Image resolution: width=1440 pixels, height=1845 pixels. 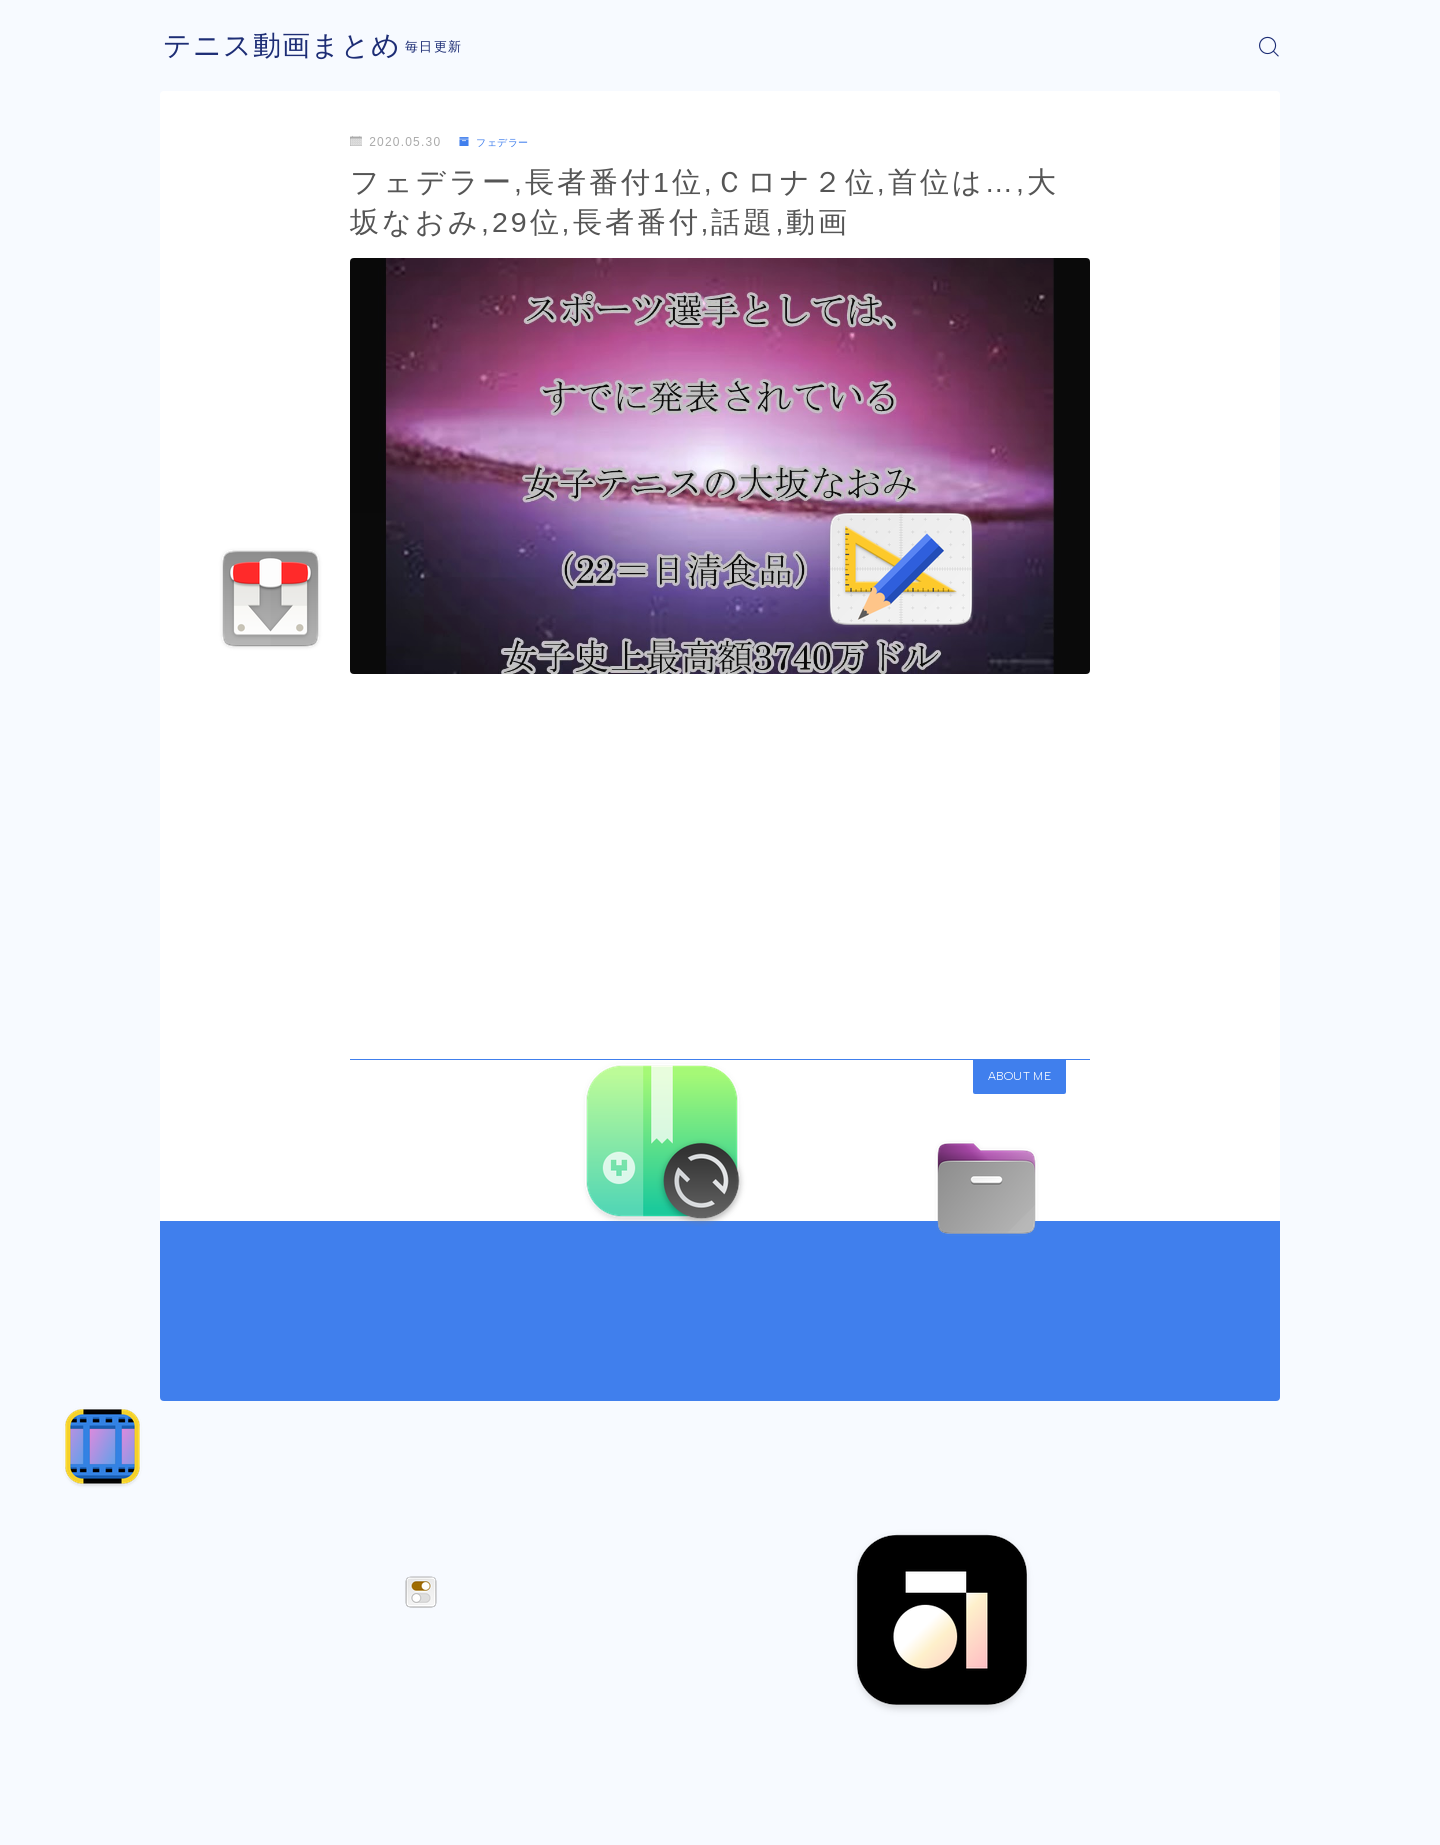 What do you see at coordinates (421, 1592) in the screenshot?
I see `open gnome tweaks to customize desktop settings` at bounding box center [421, 1592].